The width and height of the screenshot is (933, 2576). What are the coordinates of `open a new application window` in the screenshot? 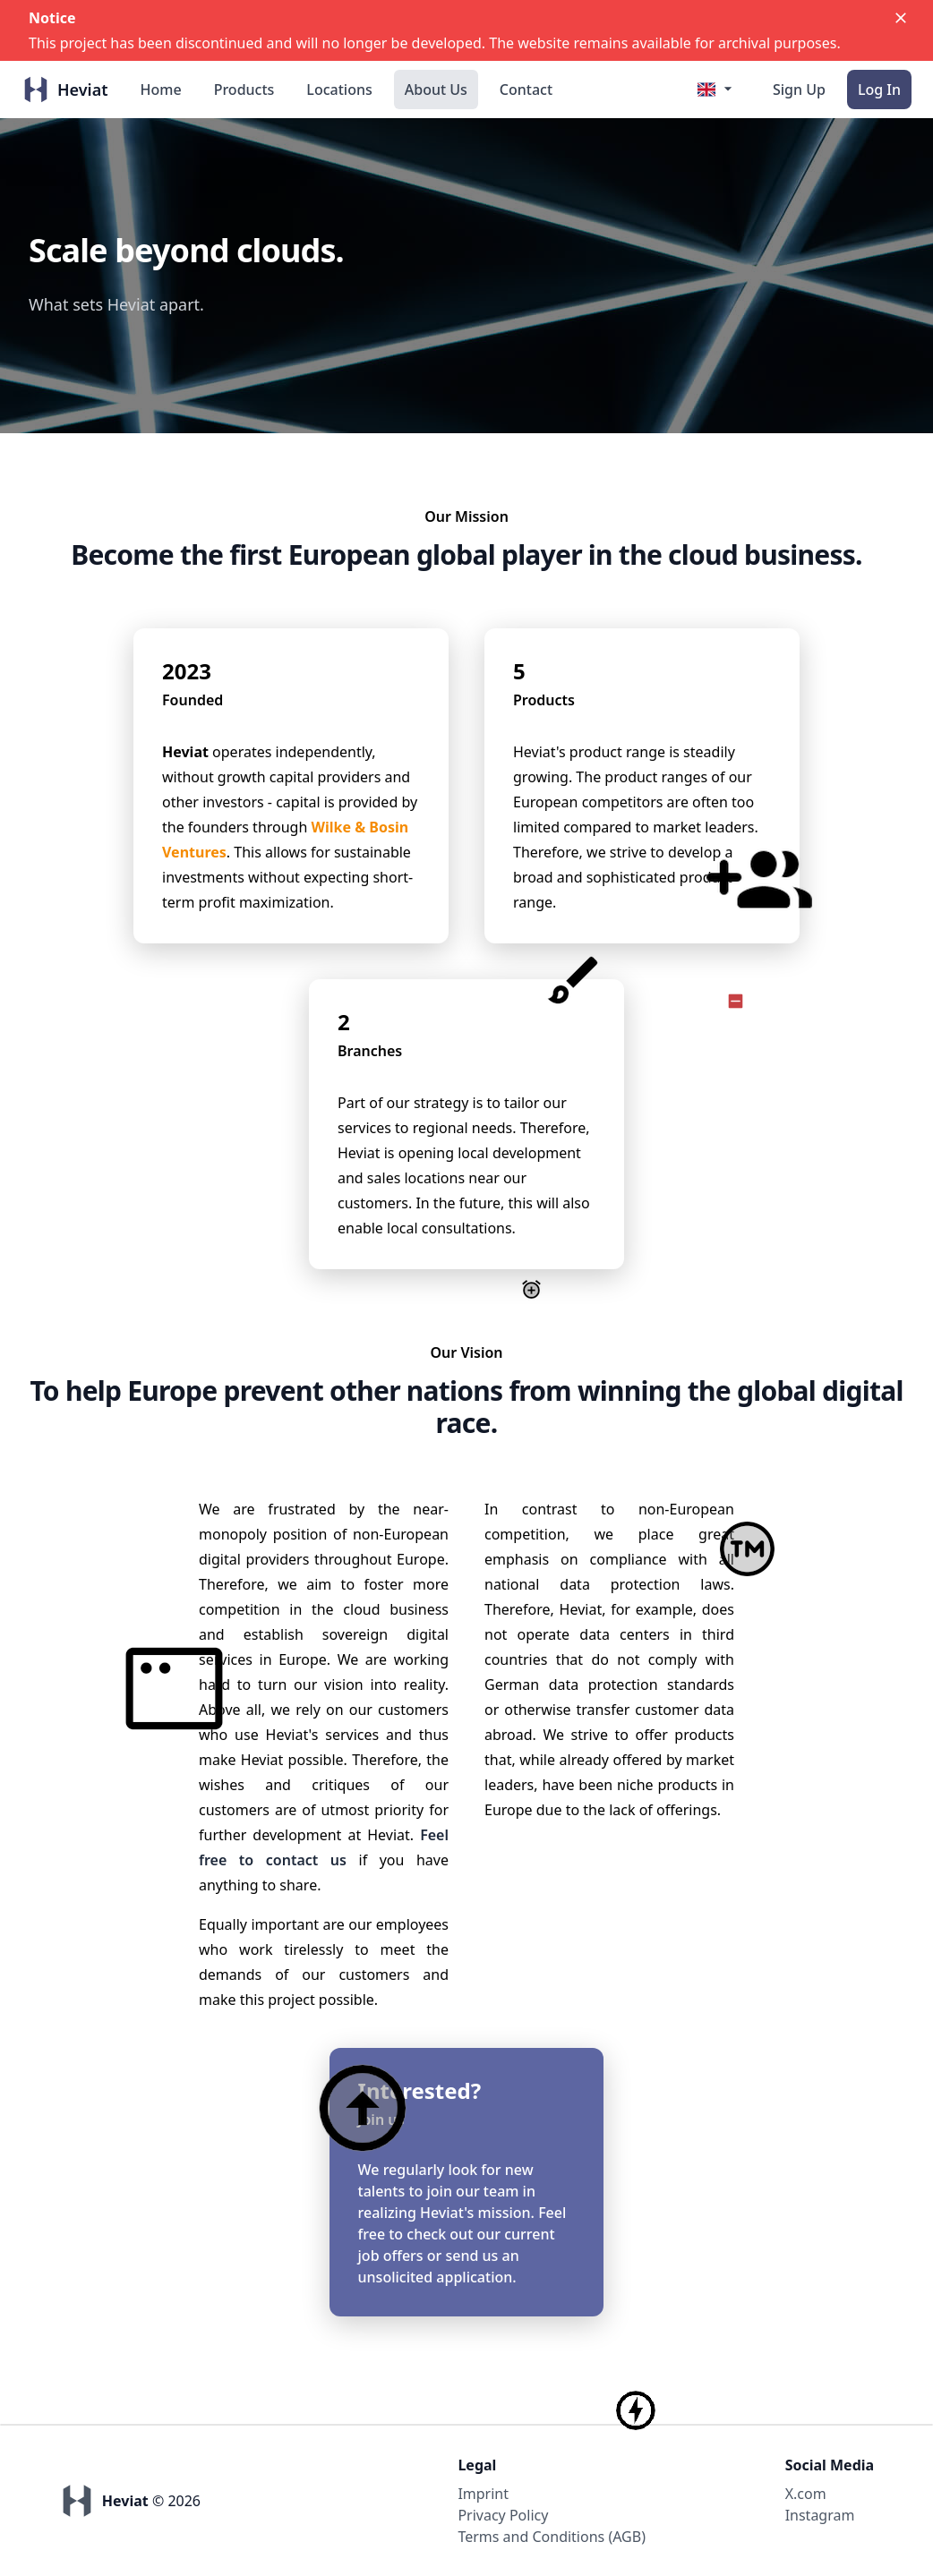 It's located at (174, 1688).